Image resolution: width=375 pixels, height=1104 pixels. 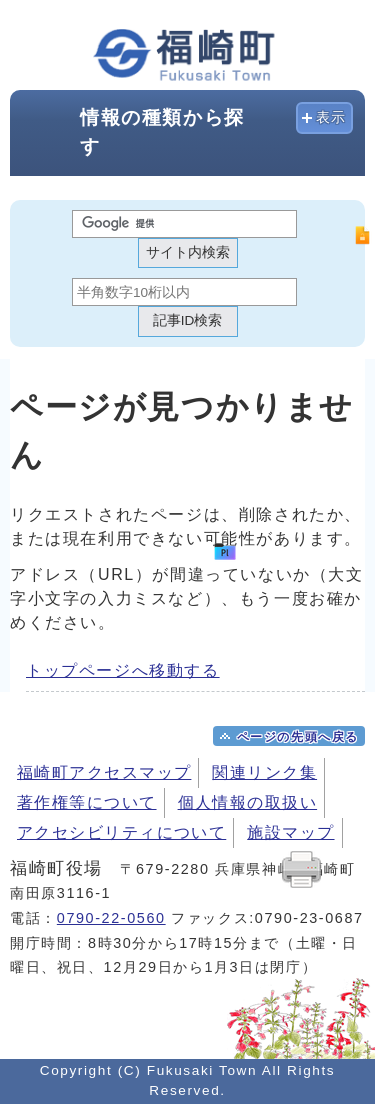 I want to click on a skgc file type associated with security or encryption, so click(x=362, y=235).